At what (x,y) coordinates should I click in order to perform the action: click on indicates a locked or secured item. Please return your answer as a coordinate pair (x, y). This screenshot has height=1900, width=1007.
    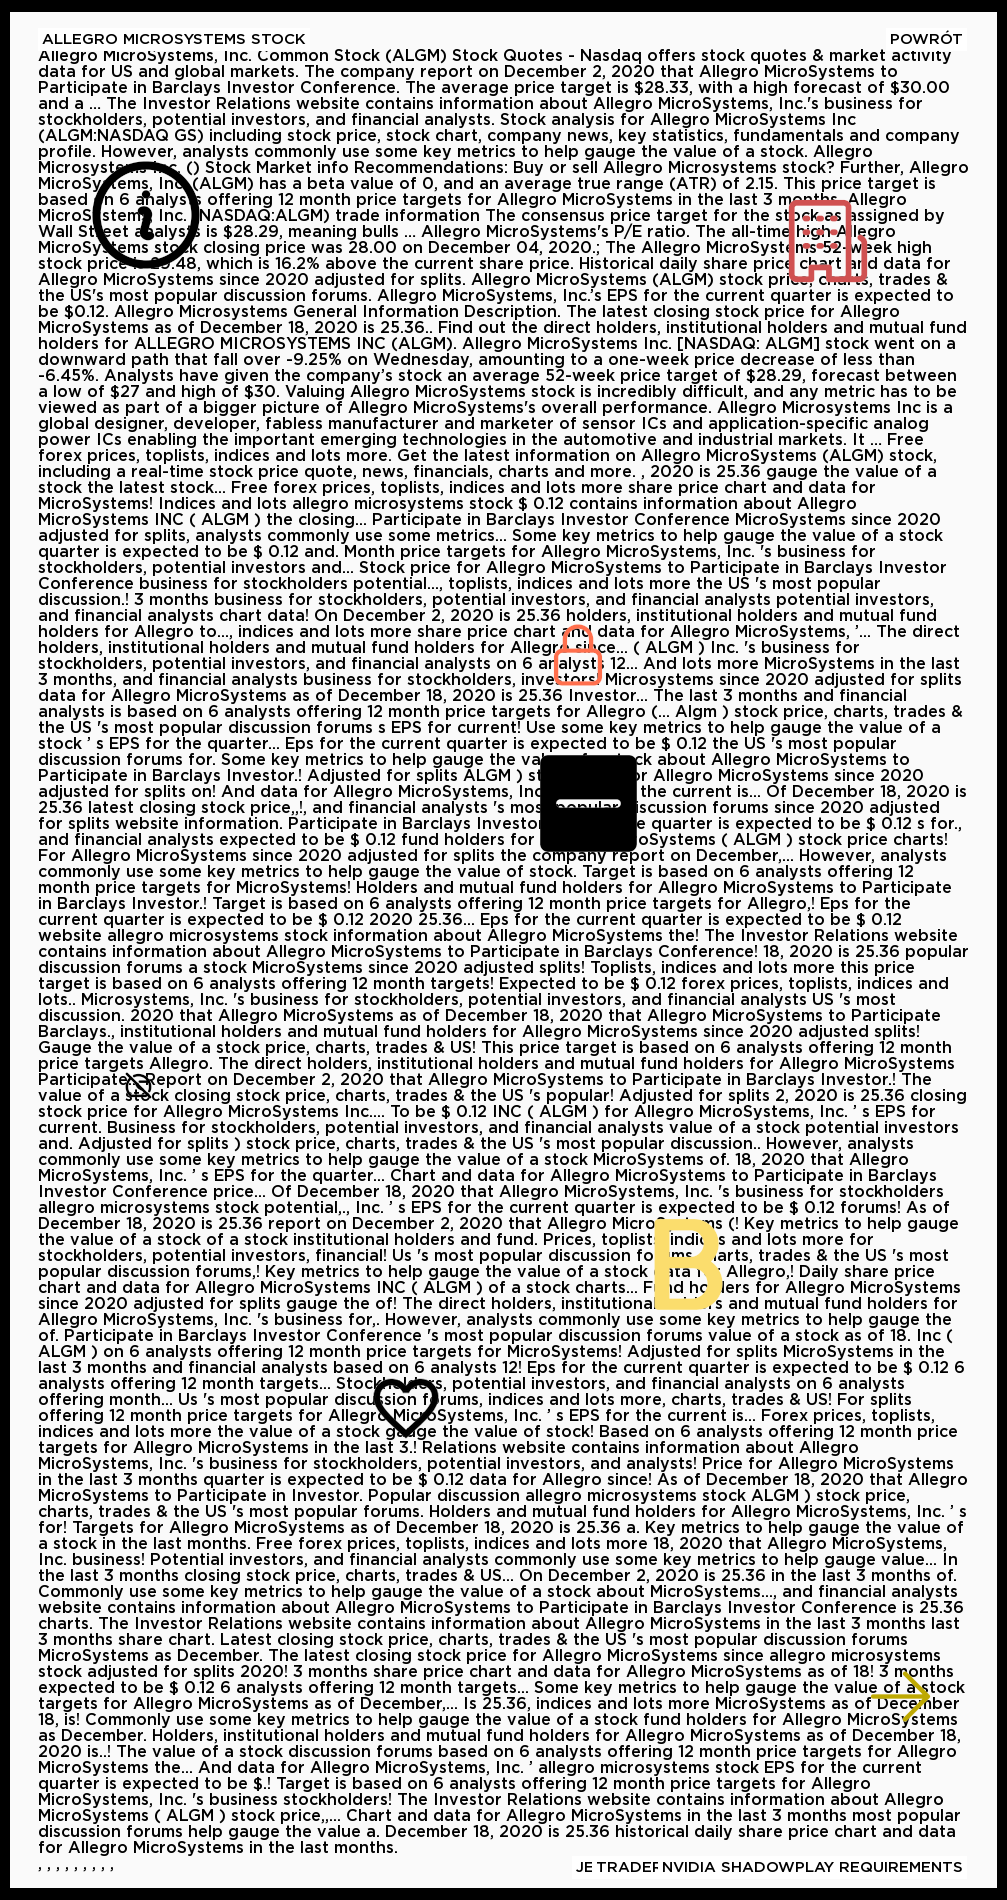
    Looking at the image, I should click on (578, 655).